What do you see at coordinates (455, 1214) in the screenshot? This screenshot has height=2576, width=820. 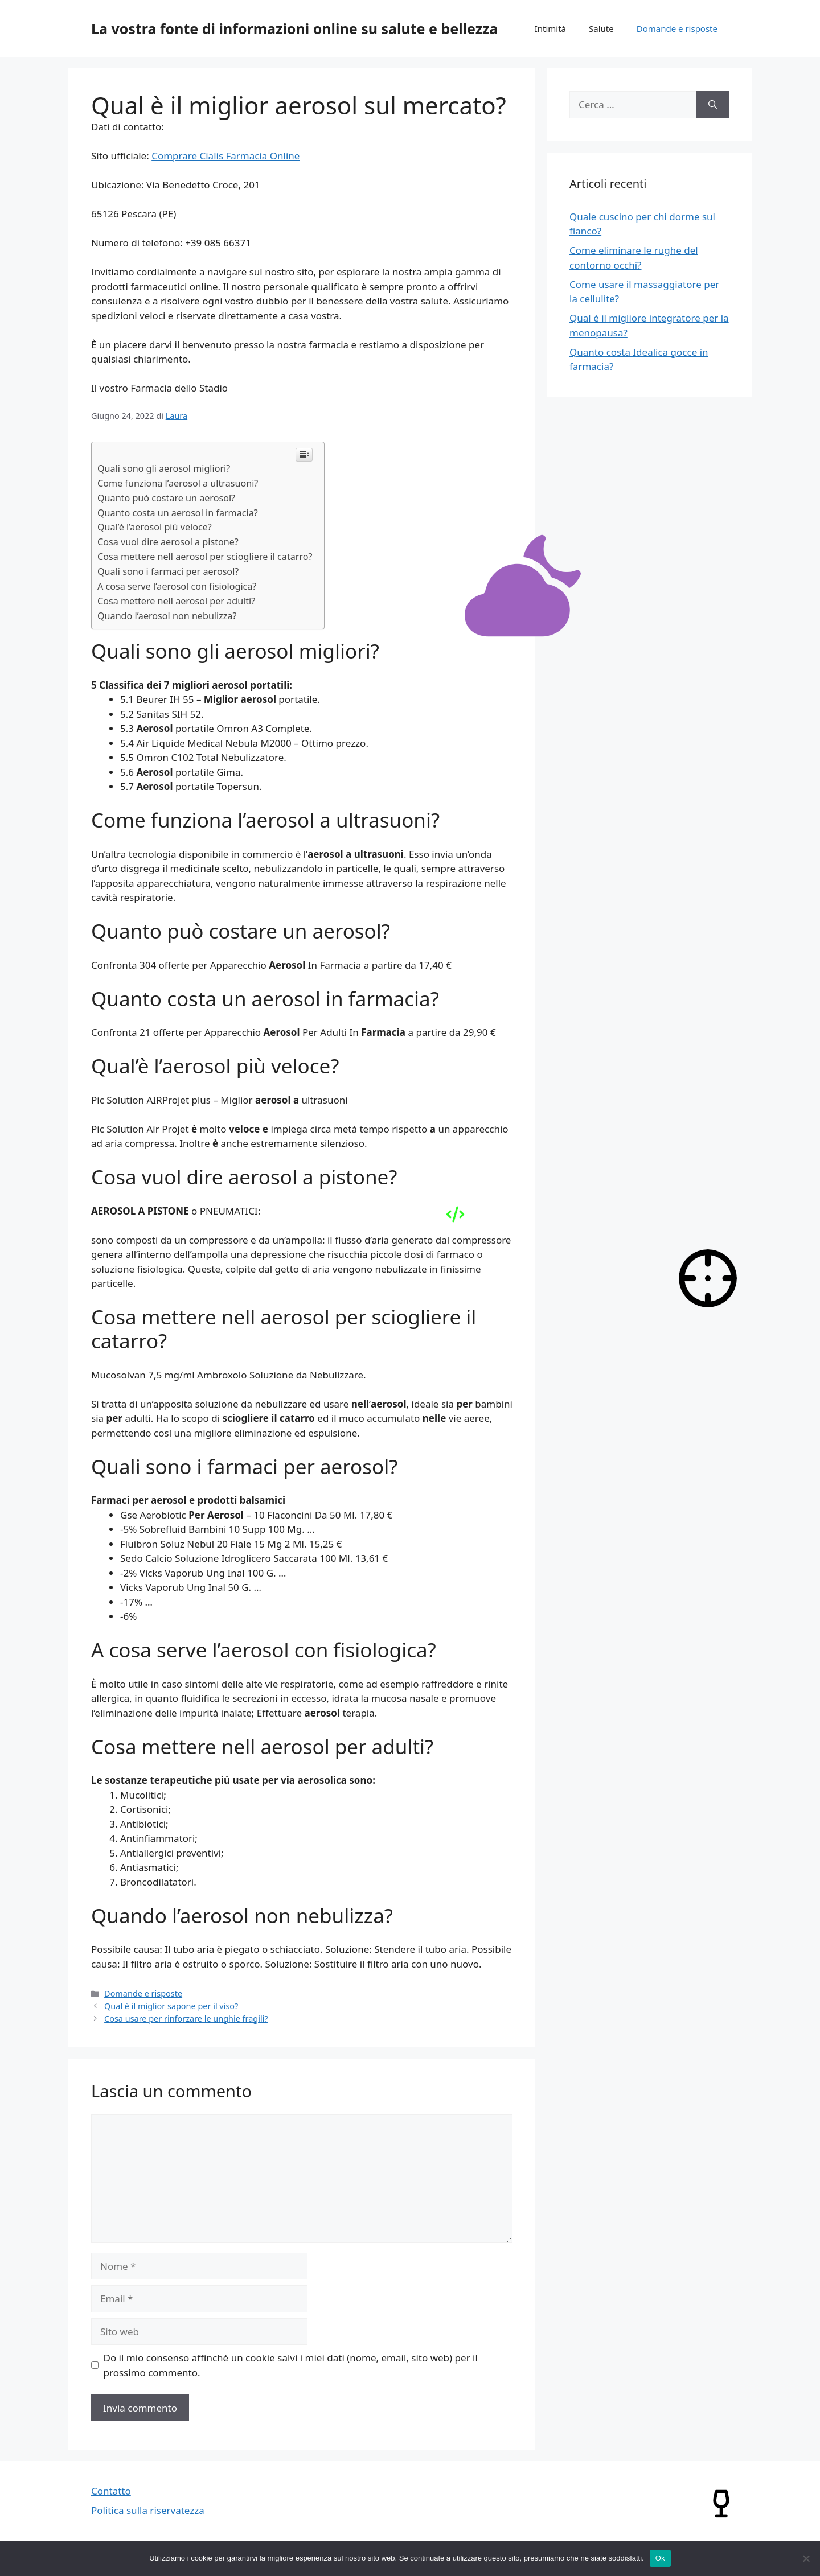 I see `view or edit source code` at bounding box center [455, 1214].